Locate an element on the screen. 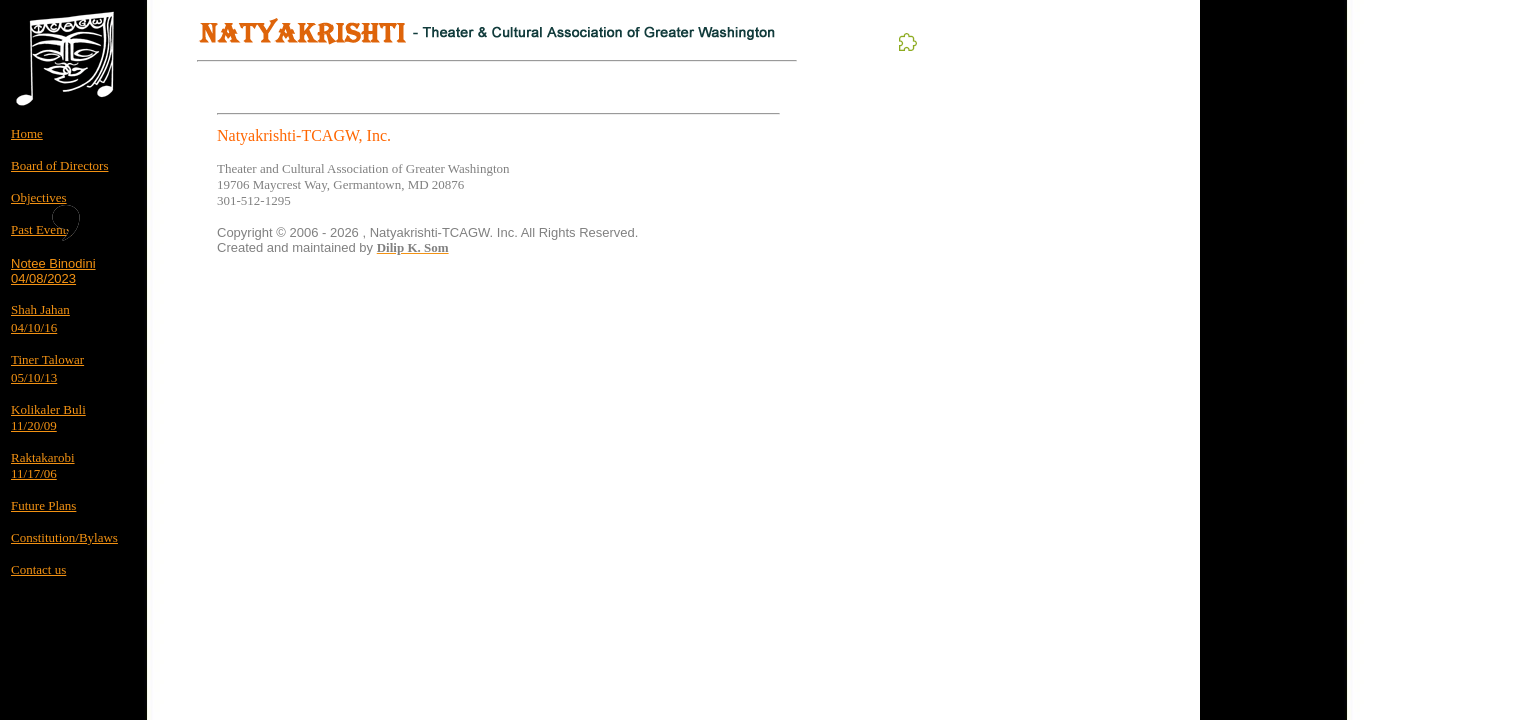 The height and width of the screenshot is (720, 1519). open the Monoprix app or website is located at coordinates (66, 223).